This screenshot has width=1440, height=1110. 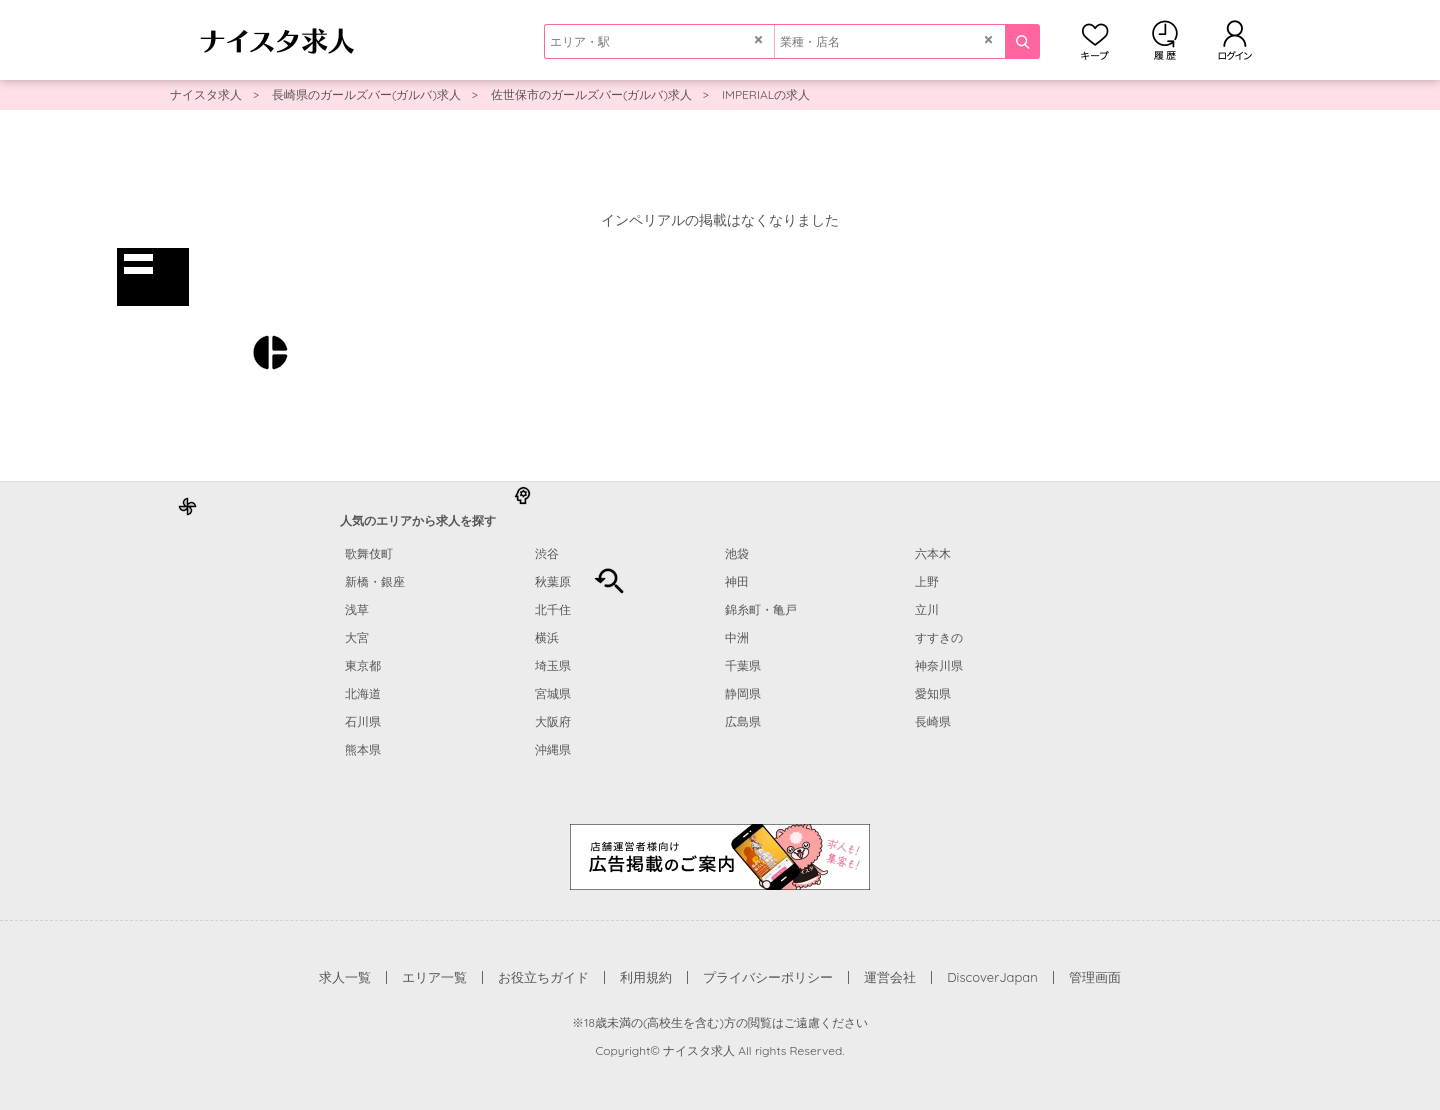 What do you see at coordinates (270, 352) in the screenshot?
I see `view data breakdown or statistics` at bounding box center [270, 352].